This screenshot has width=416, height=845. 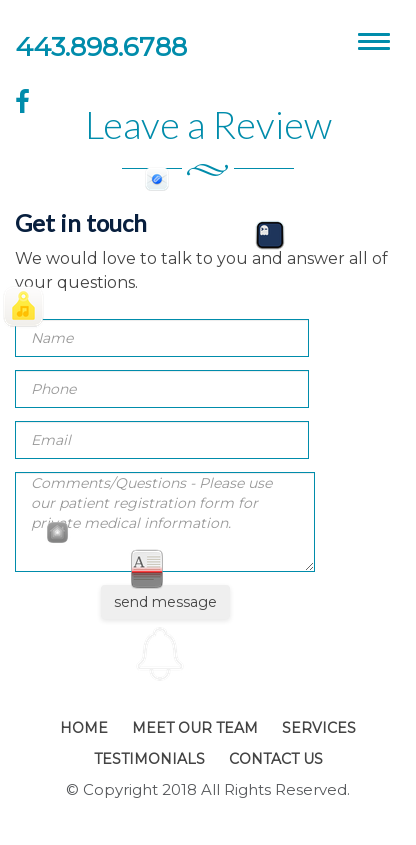 I want to click on open ear tag music metadata editor, so click(x=23, y=306).